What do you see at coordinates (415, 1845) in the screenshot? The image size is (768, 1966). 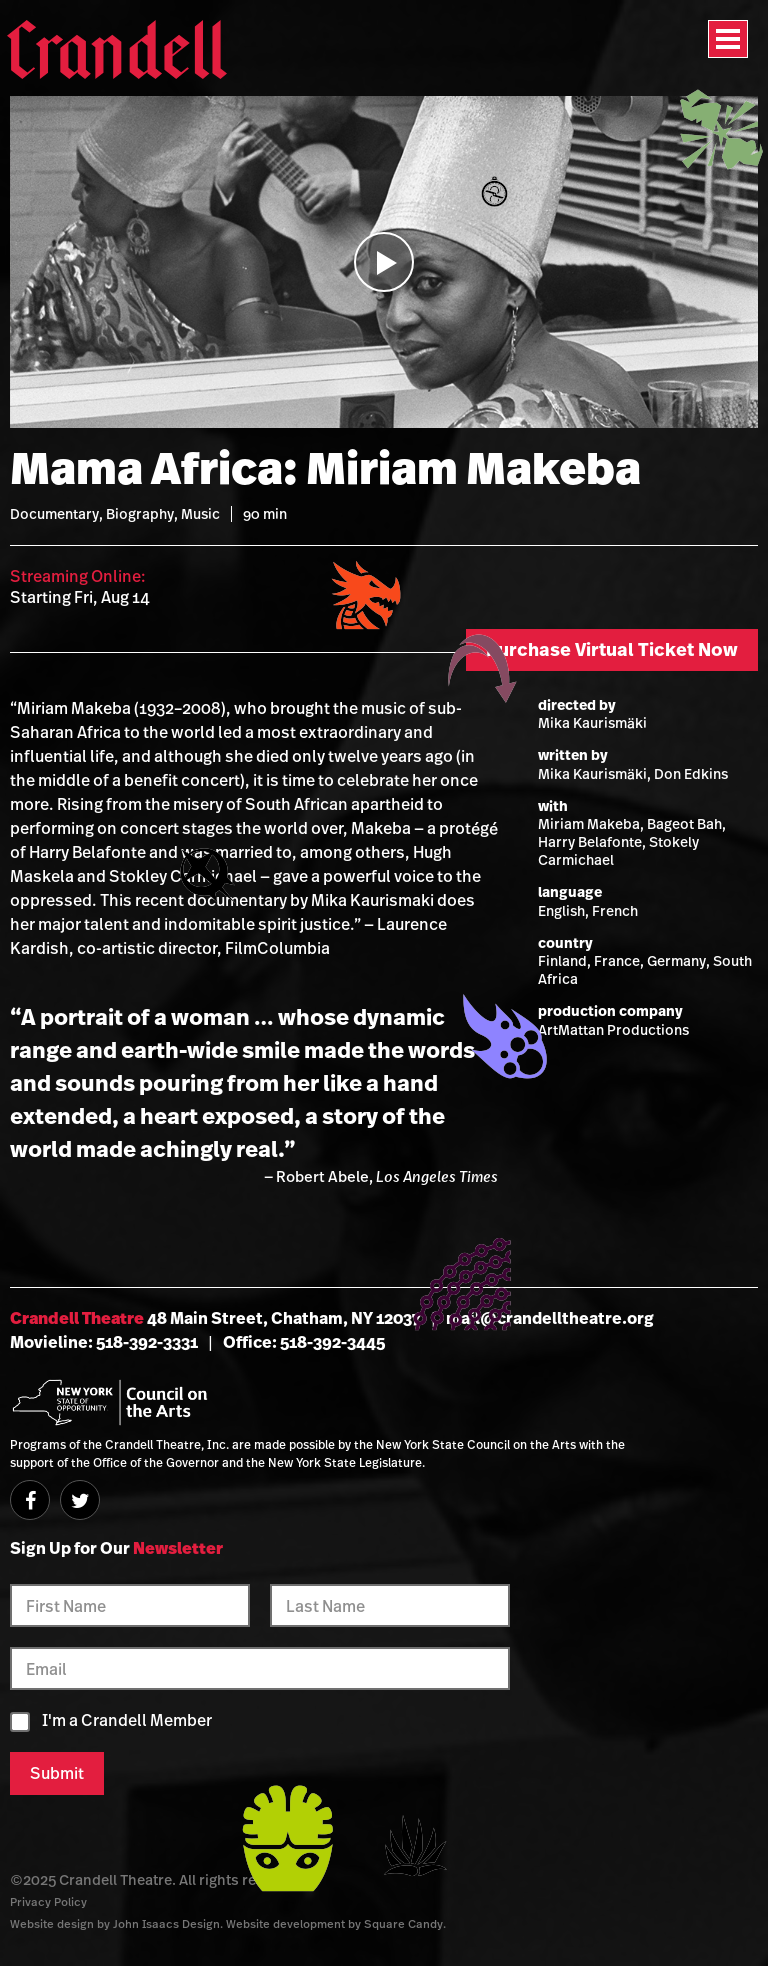 I see `agave plant icon for a gardening or farming game` at bounding box center [415, 1845].